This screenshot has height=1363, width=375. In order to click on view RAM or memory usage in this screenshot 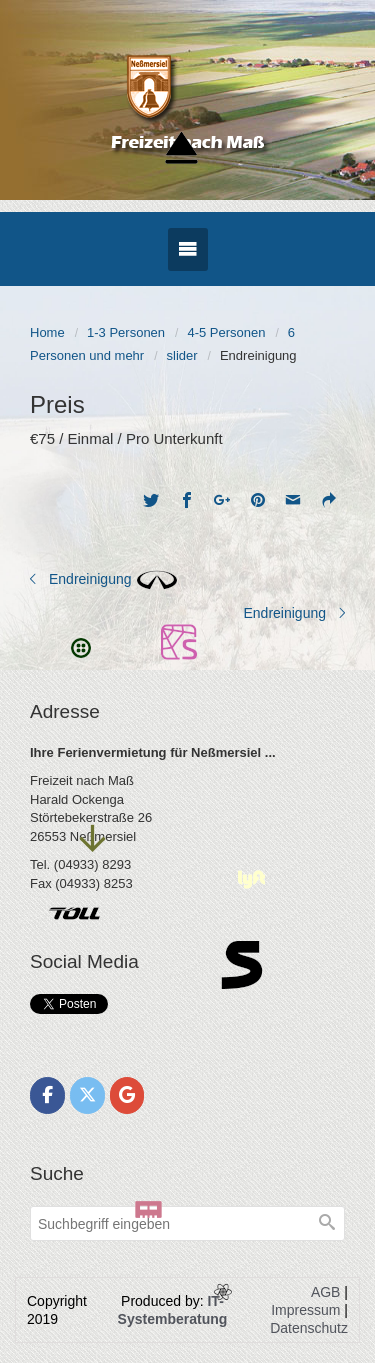, I will do `click(148, 1209)`.